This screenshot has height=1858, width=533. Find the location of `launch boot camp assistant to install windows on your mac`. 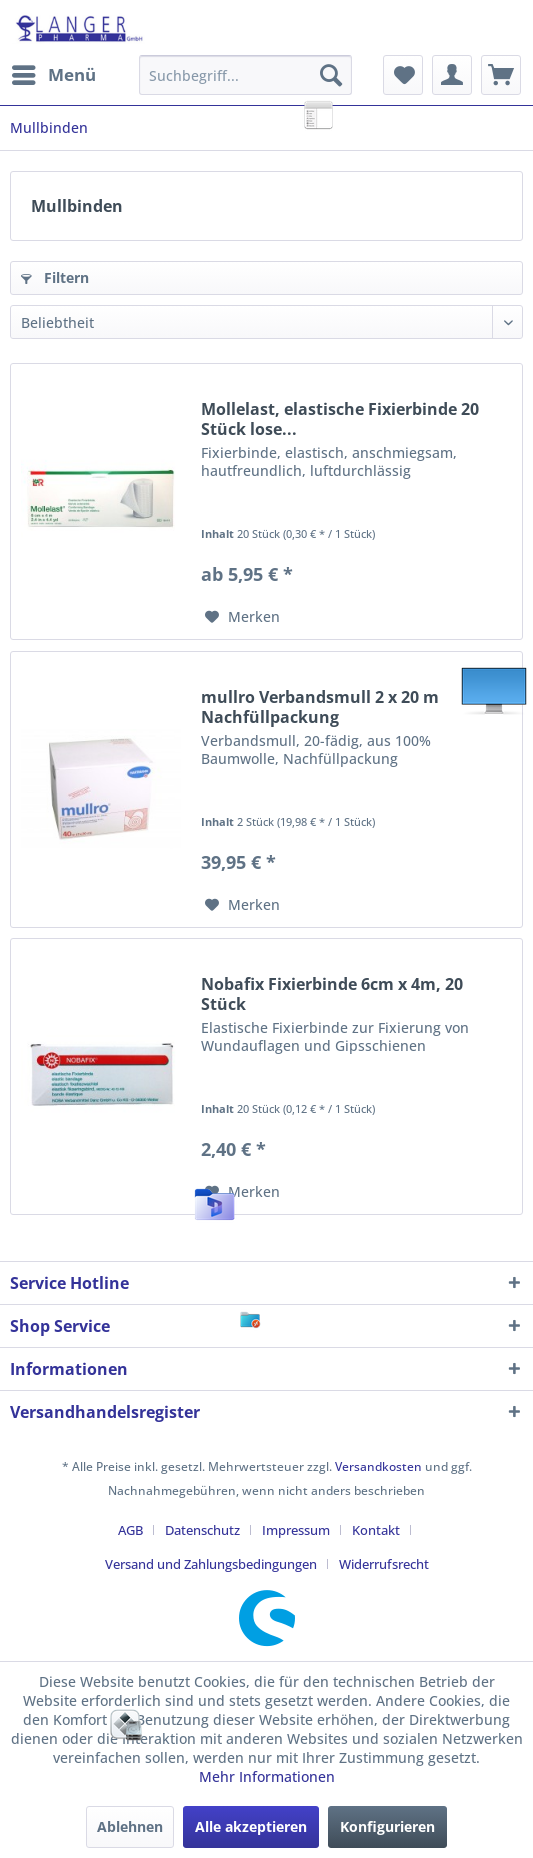

launch boot camp assistant to install windows on your mac is located at coordinates (125, 1724).